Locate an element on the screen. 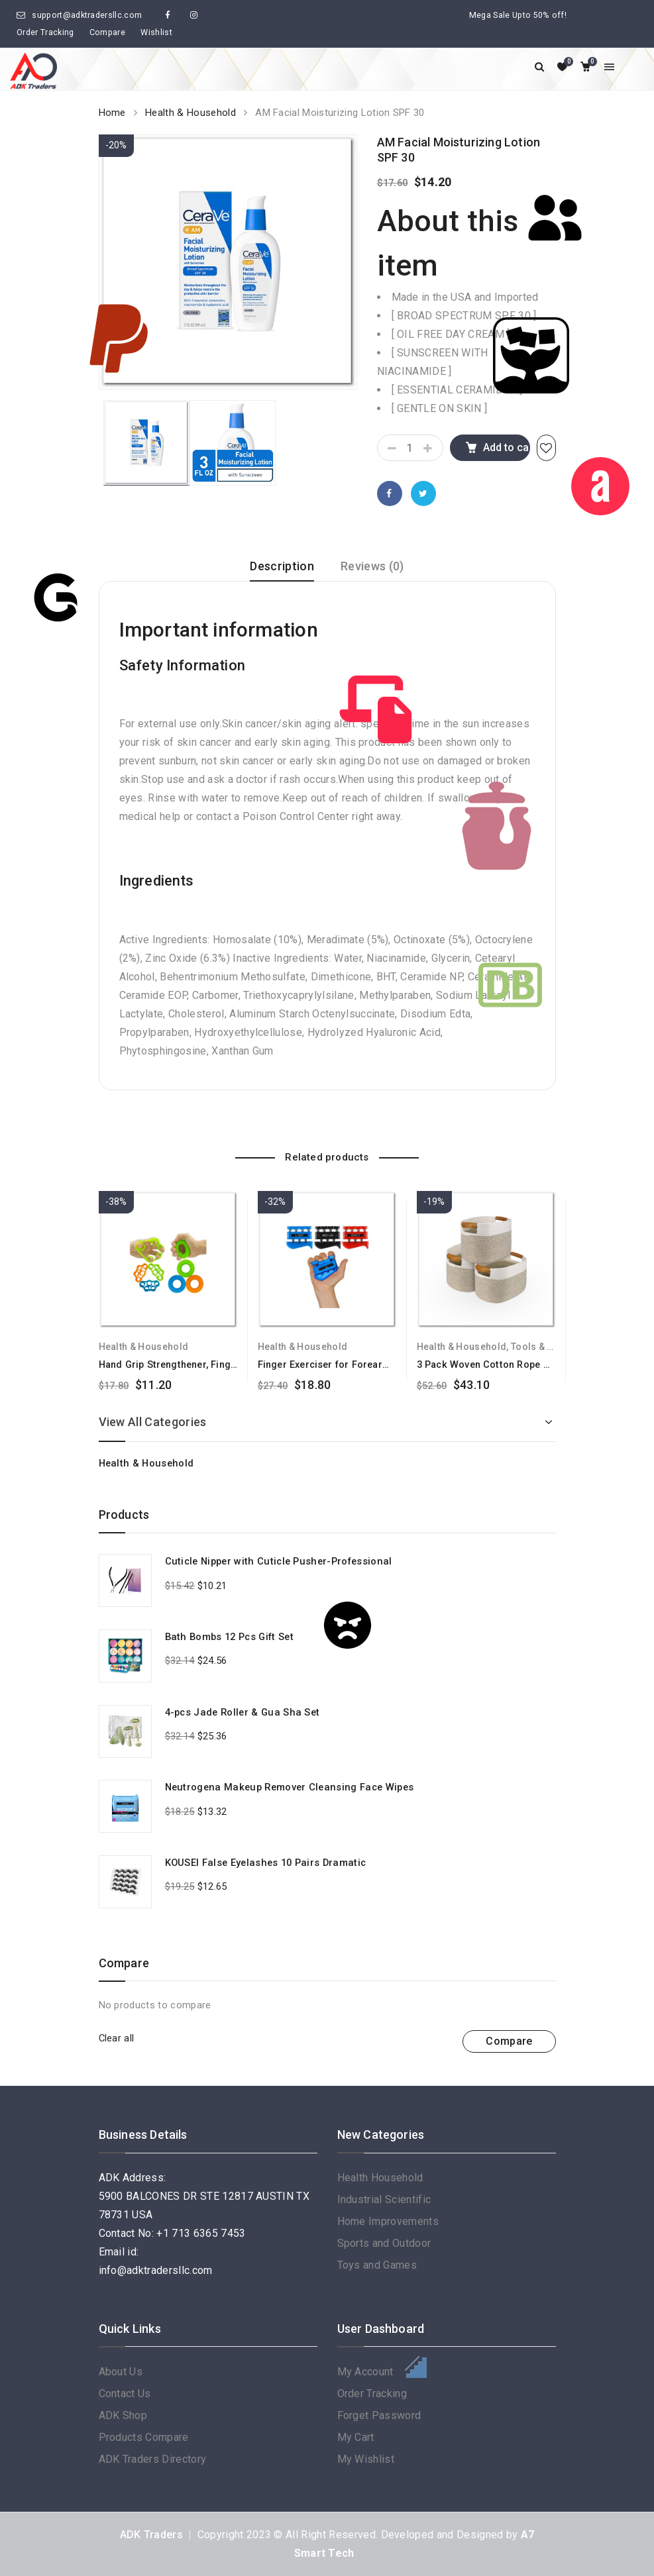  iconjar app logo is located at coordinates (496, 825).